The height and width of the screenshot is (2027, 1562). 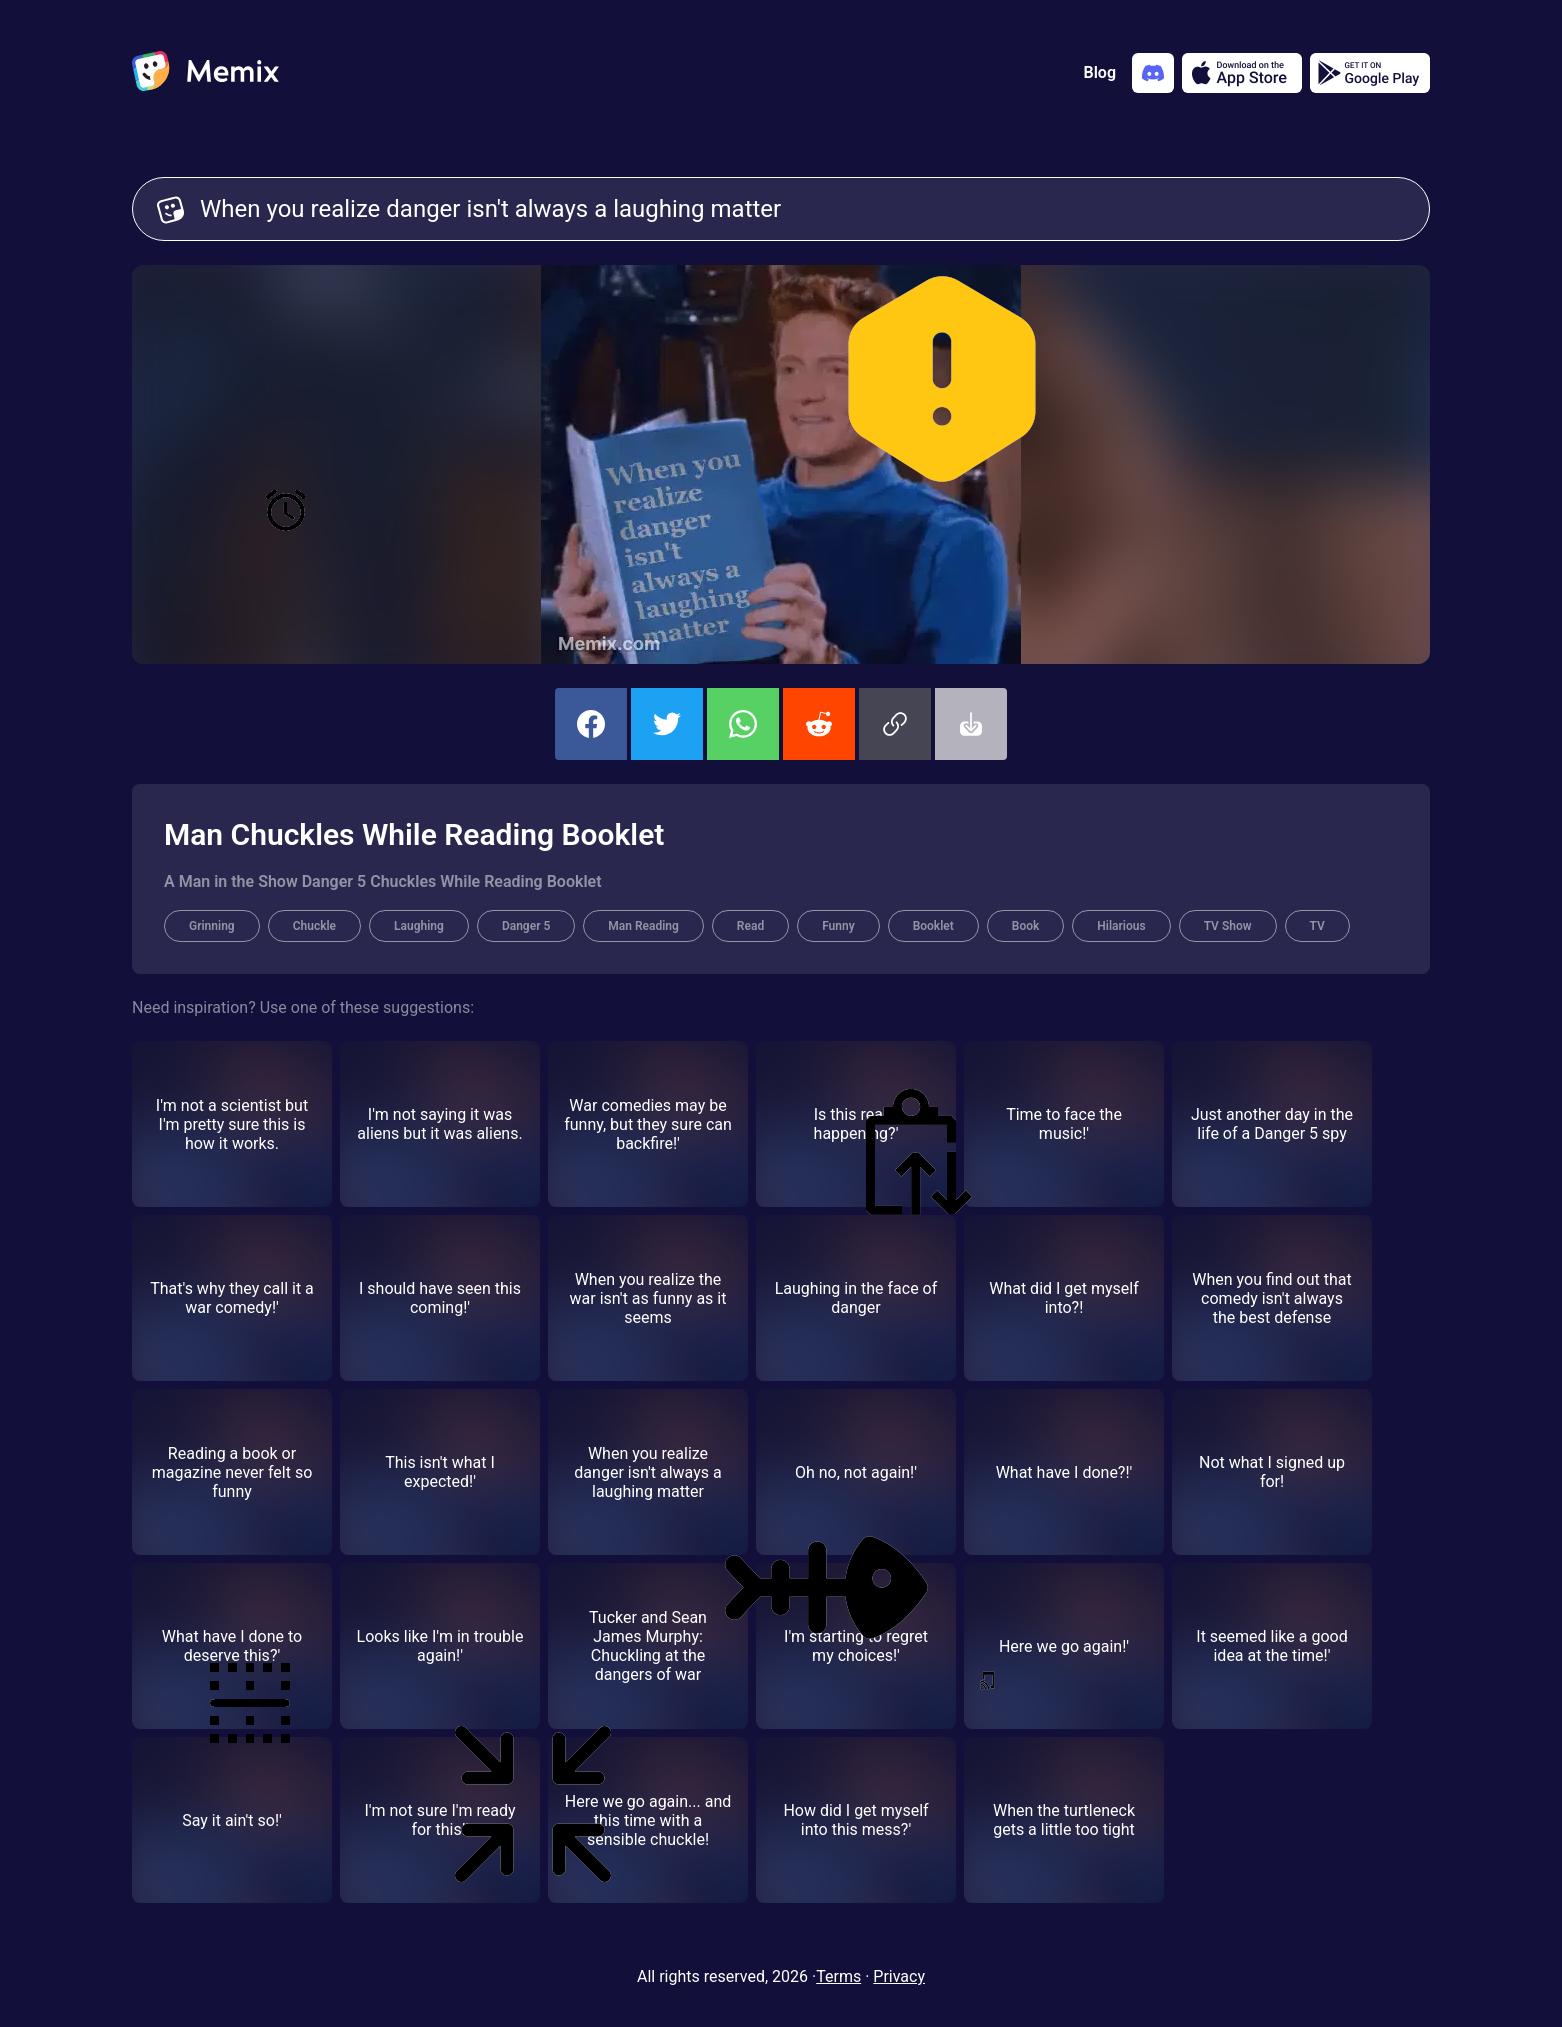 I want to click on copy to clipboard, so click(x=911, y=1152).